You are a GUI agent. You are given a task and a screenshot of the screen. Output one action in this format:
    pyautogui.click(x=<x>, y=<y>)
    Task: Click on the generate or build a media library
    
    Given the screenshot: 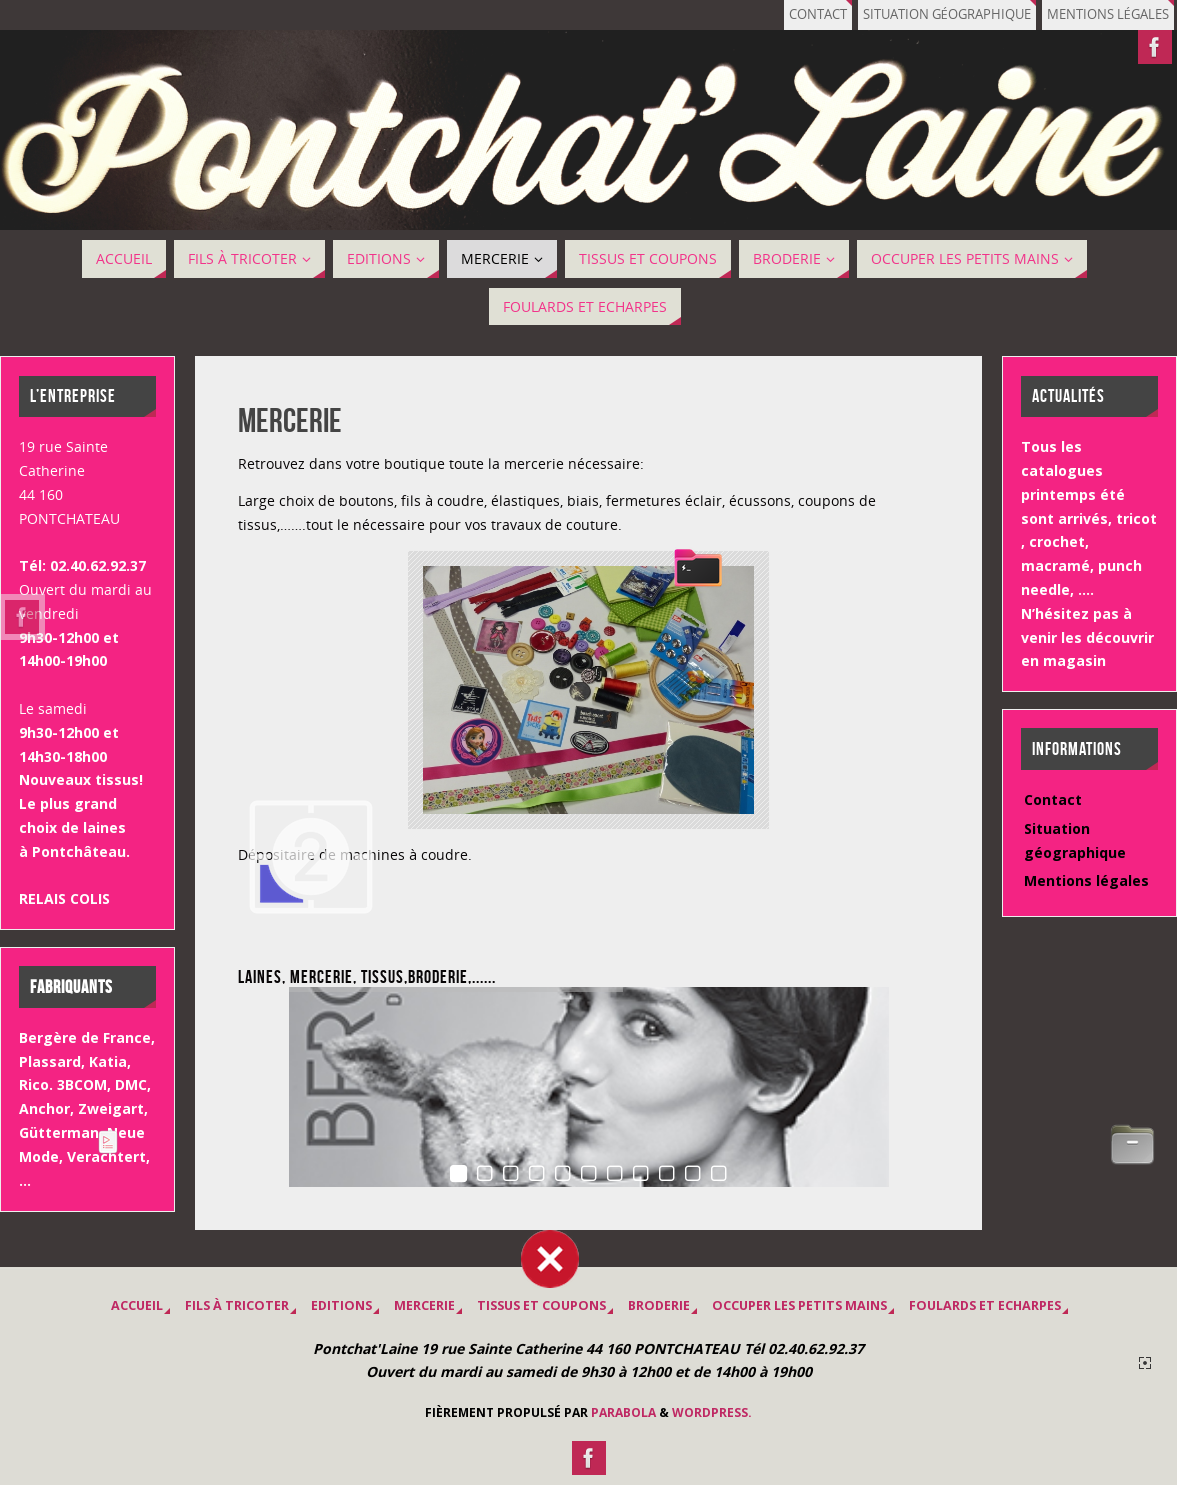 What is the action you would take?
    pyautogui.click(x=311, y=857)
    